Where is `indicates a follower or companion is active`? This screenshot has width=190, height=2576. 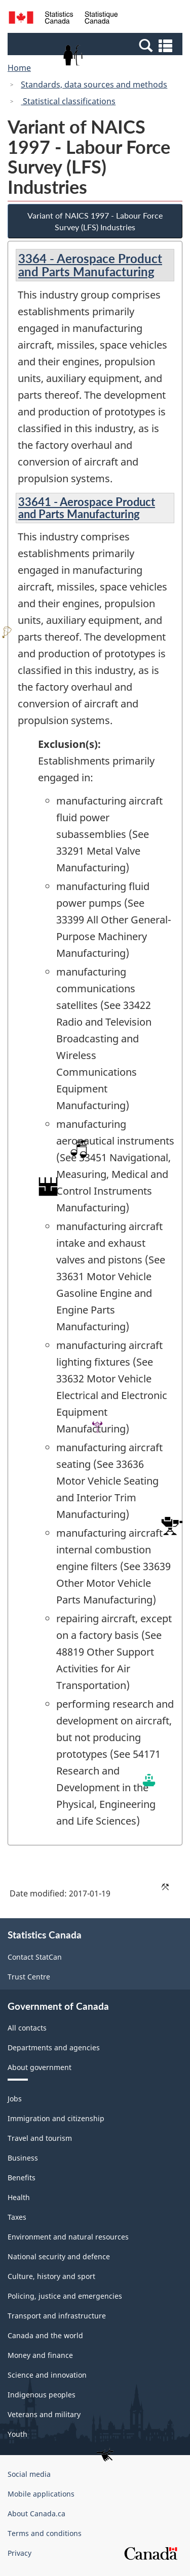
indicates a follower or companion is active is located at coordinates (73, 55).